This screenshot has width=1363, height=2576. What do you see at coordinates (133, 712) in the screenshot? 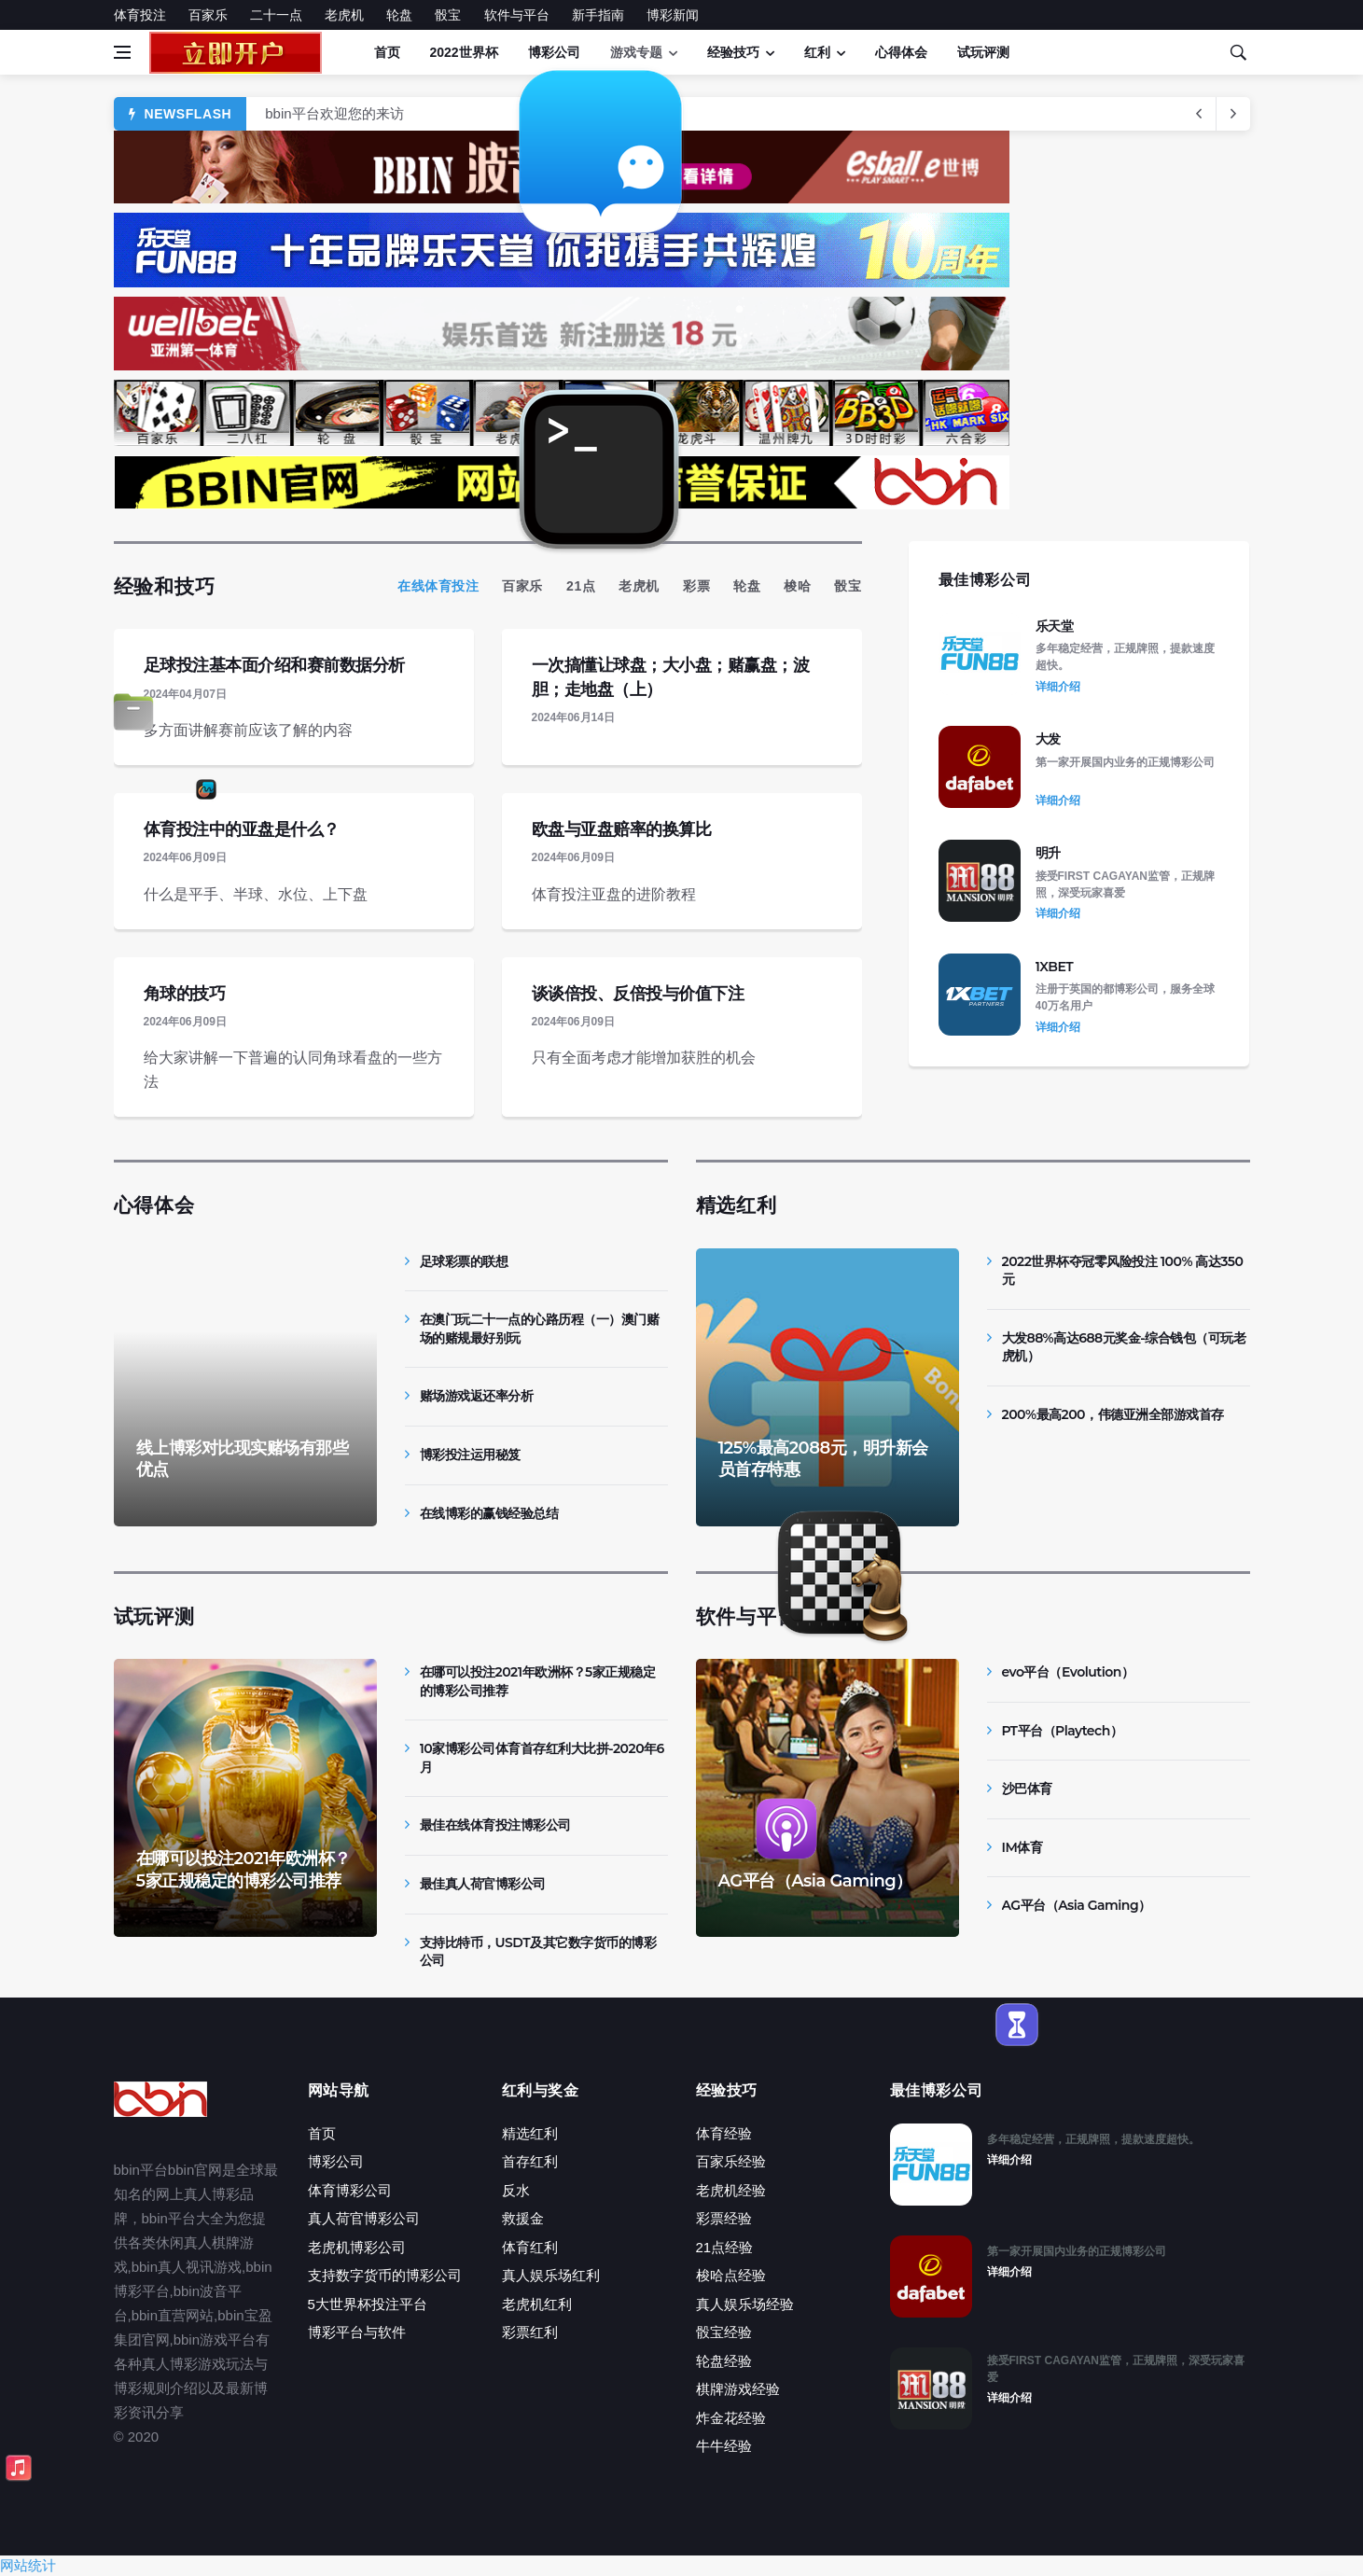
I see `open the file manager application` at bounding box center [133, 712].